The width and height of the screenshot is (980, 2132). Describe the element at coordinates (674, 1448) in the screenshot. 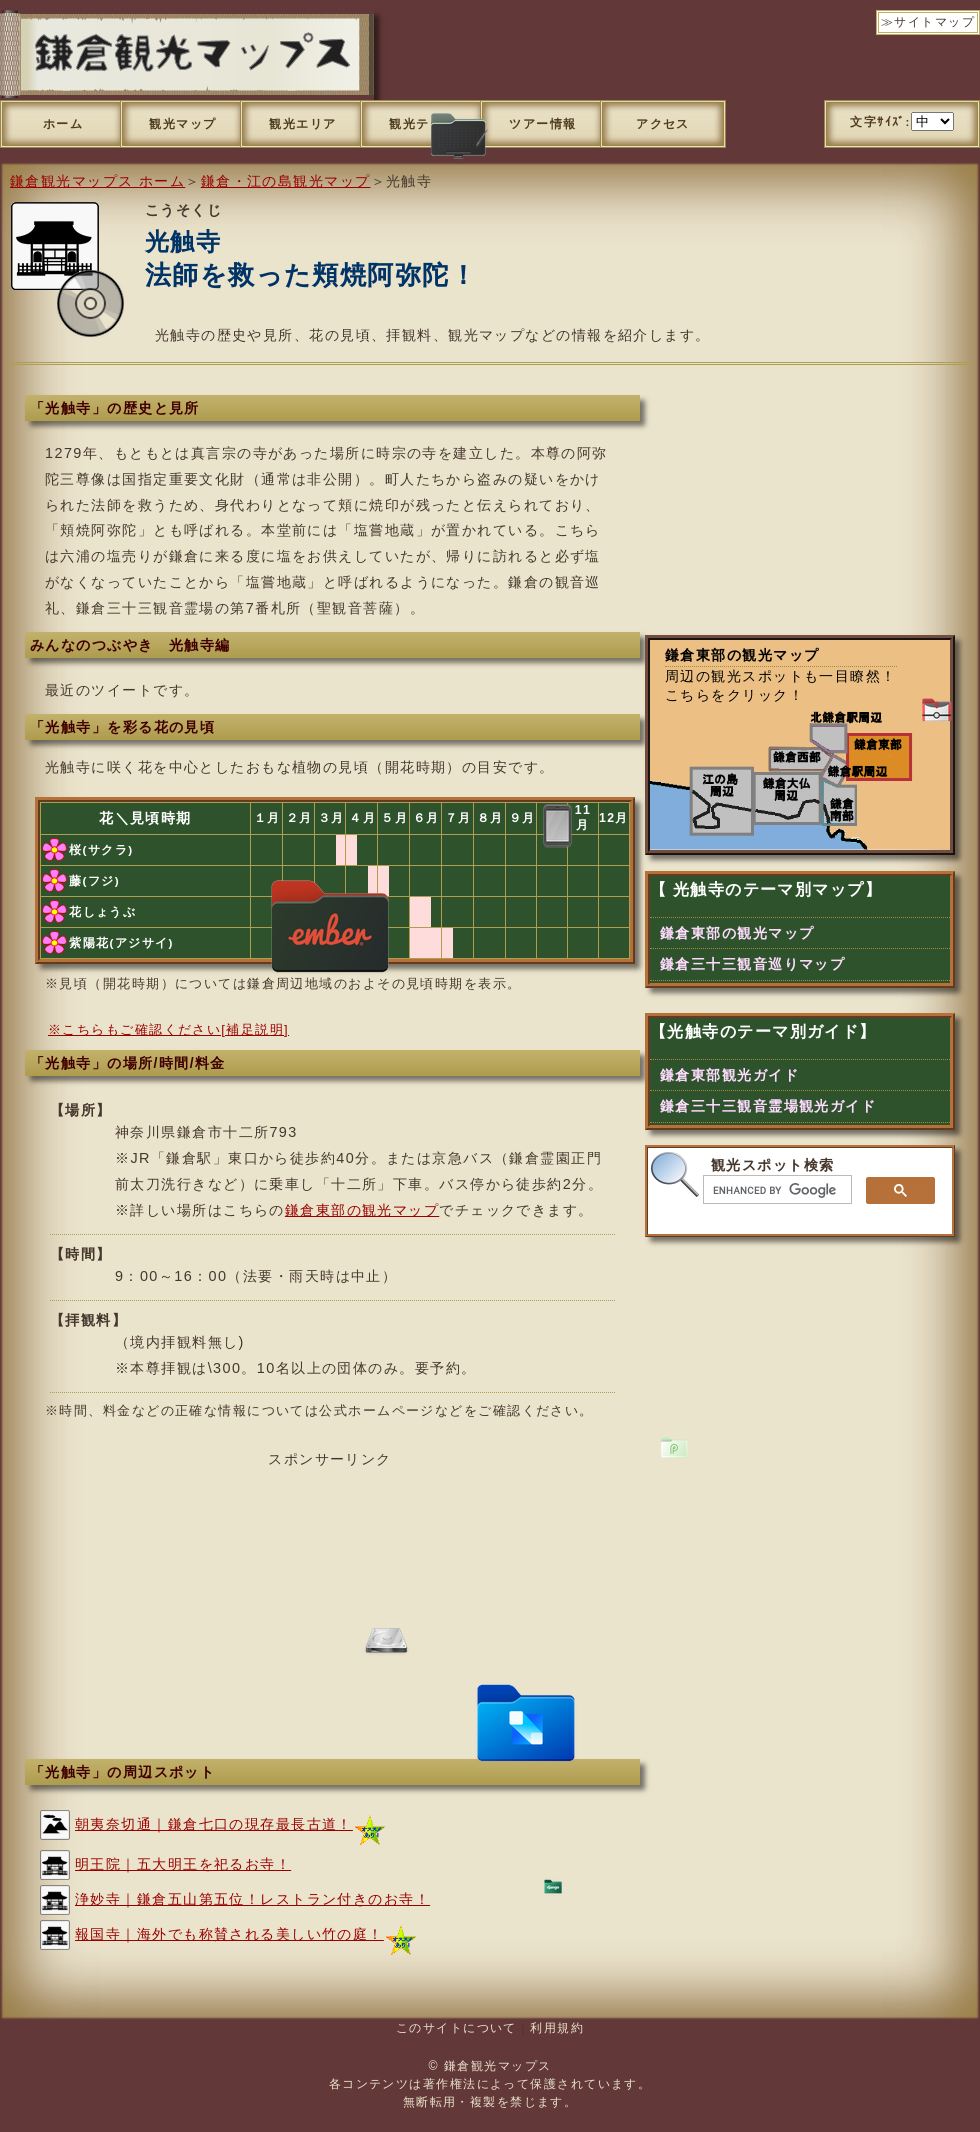

I see `open android pie system files folder` at that location.